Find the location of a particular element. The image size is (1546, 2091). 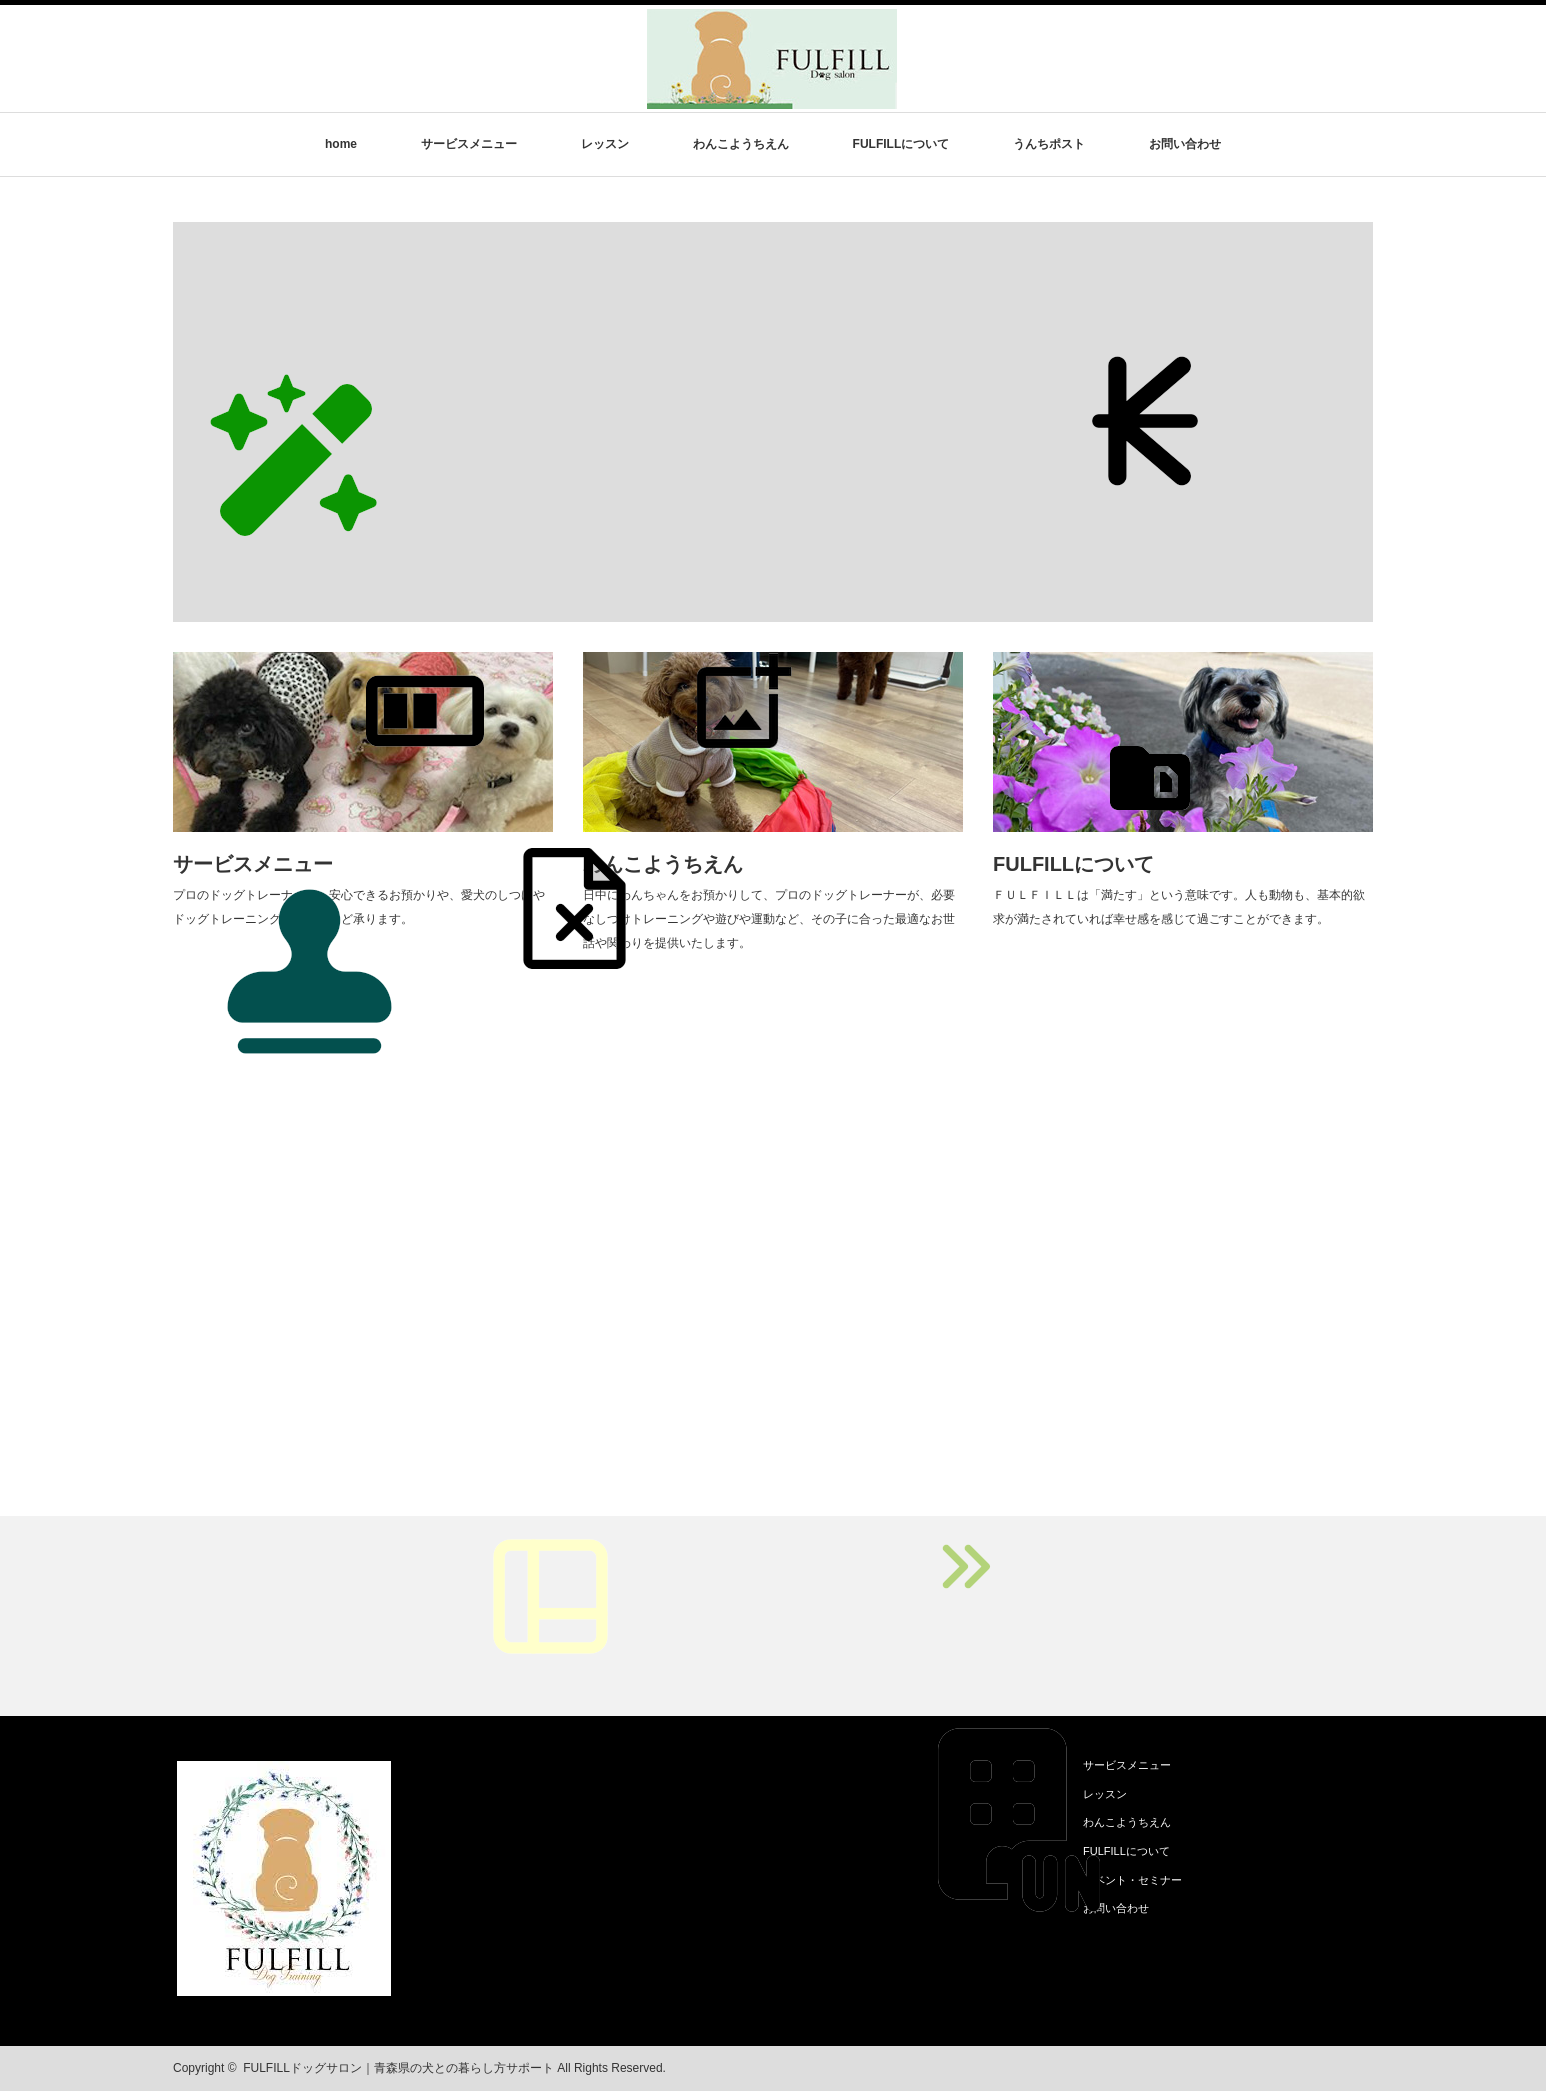

switch to left-bottom panel layout is located at coordinates (550, 1596).